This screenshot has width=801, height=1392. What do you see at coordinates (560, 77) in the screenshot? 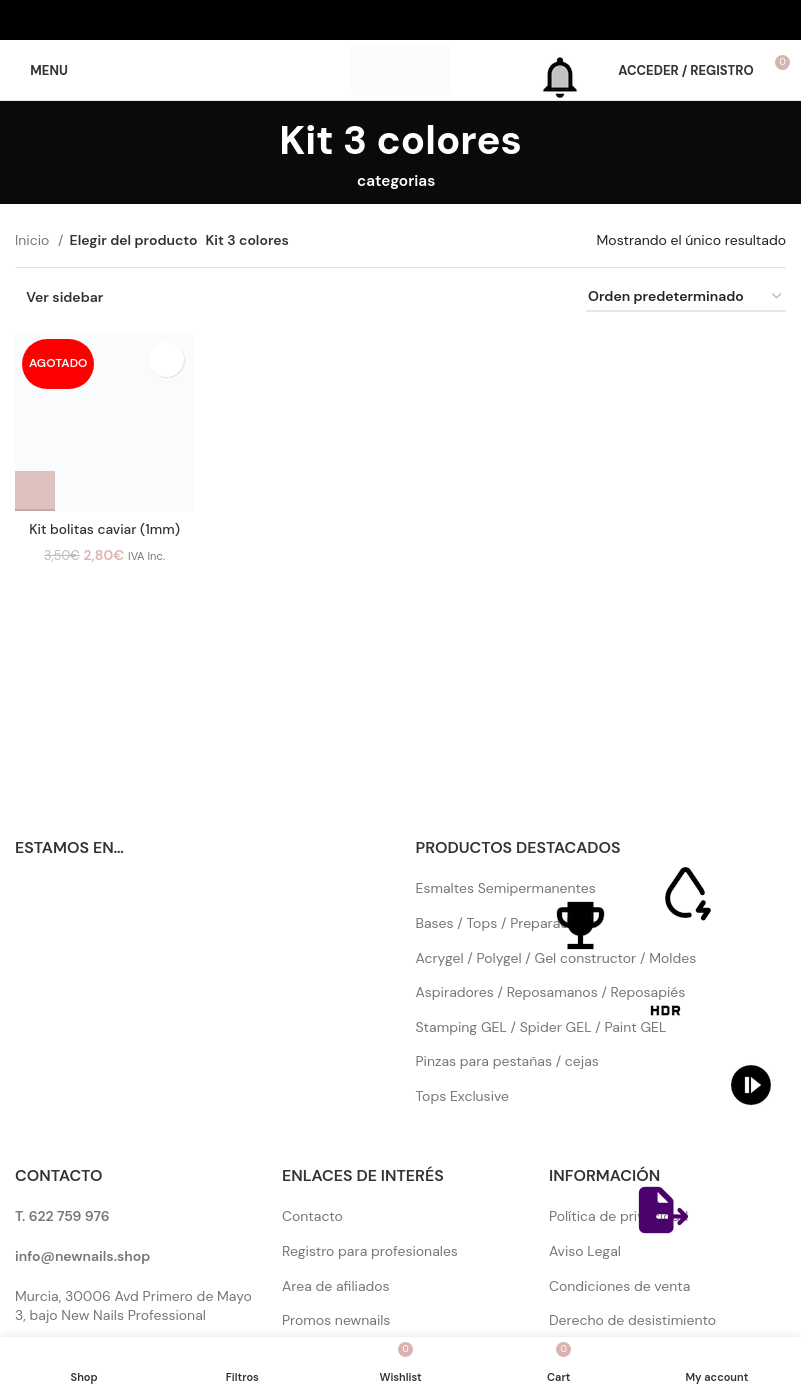
I see `view notifications` at bounding box center [560, 77].